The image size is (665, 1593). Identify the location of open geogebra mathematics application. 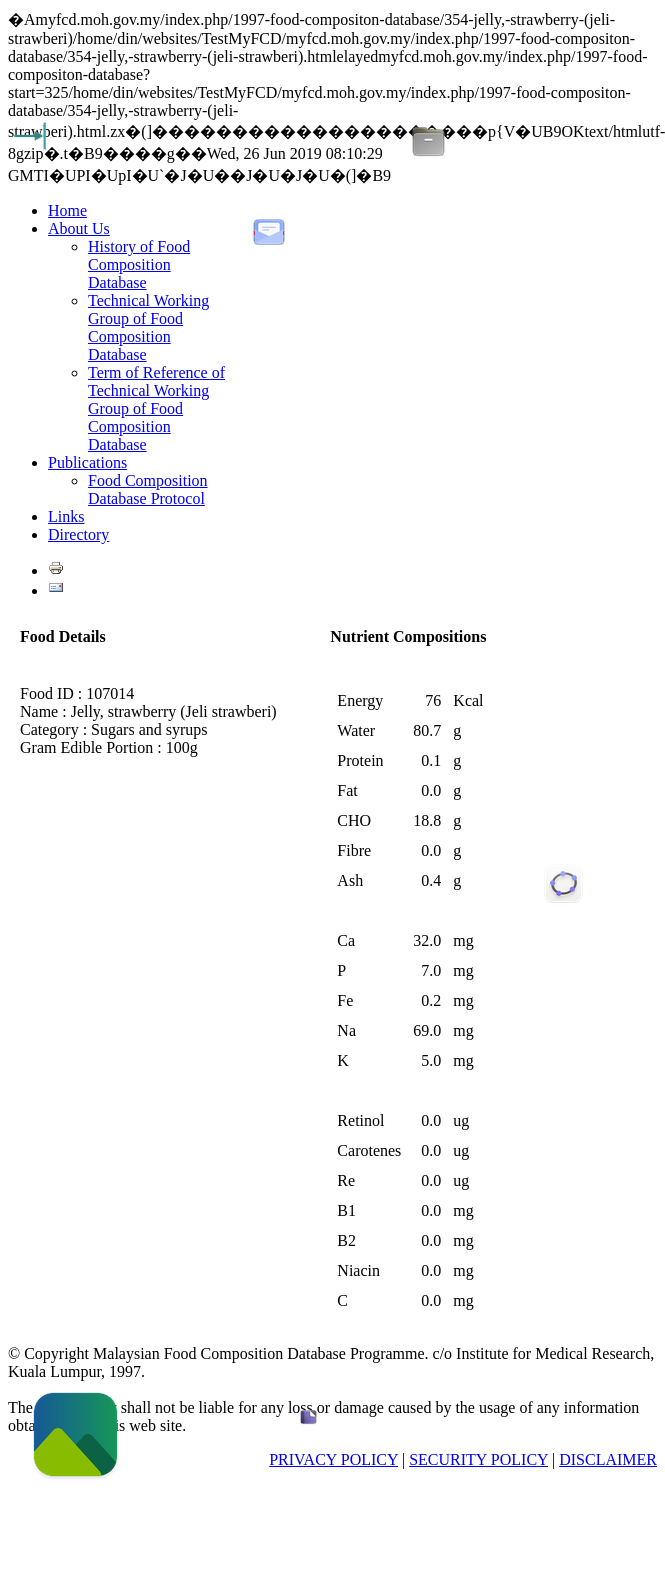
(563, 883).